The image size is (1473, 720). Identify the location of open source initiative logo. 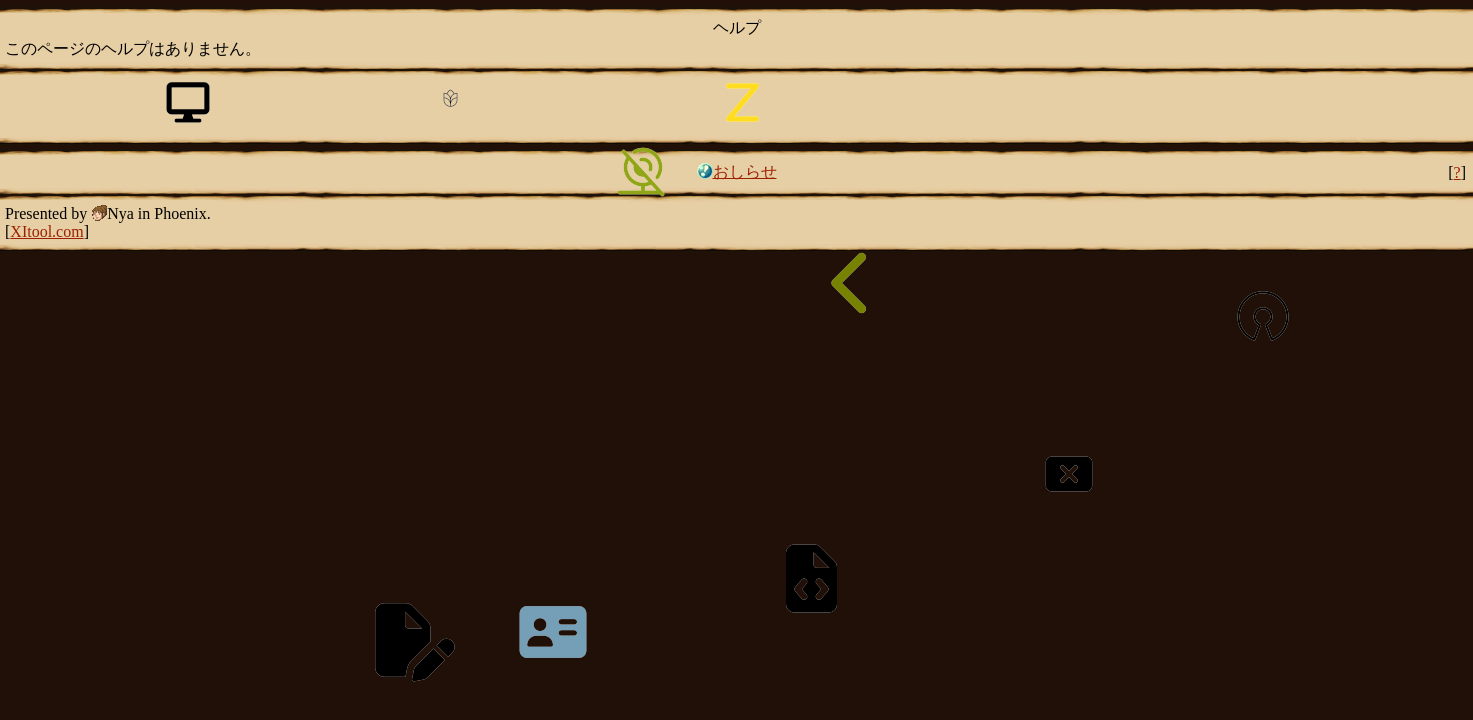
(1263, 316).